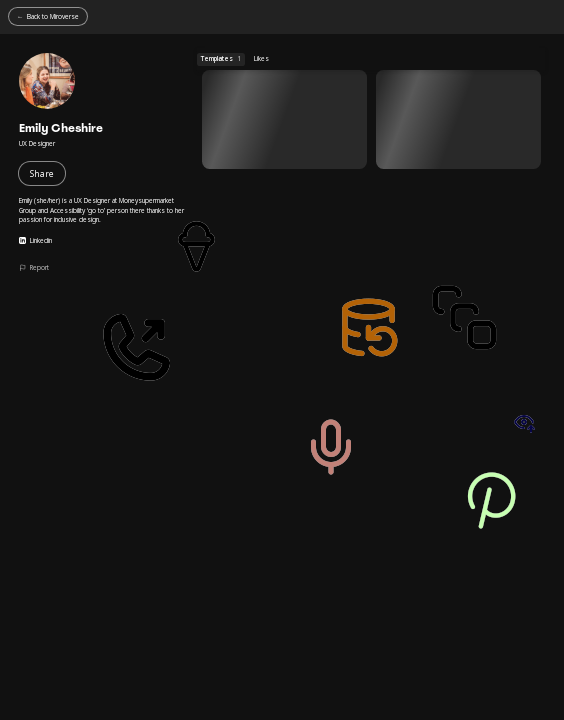 The width and height of the screenshot is (564, 720). I want to click on open Pinterest app, so click(489, 500).